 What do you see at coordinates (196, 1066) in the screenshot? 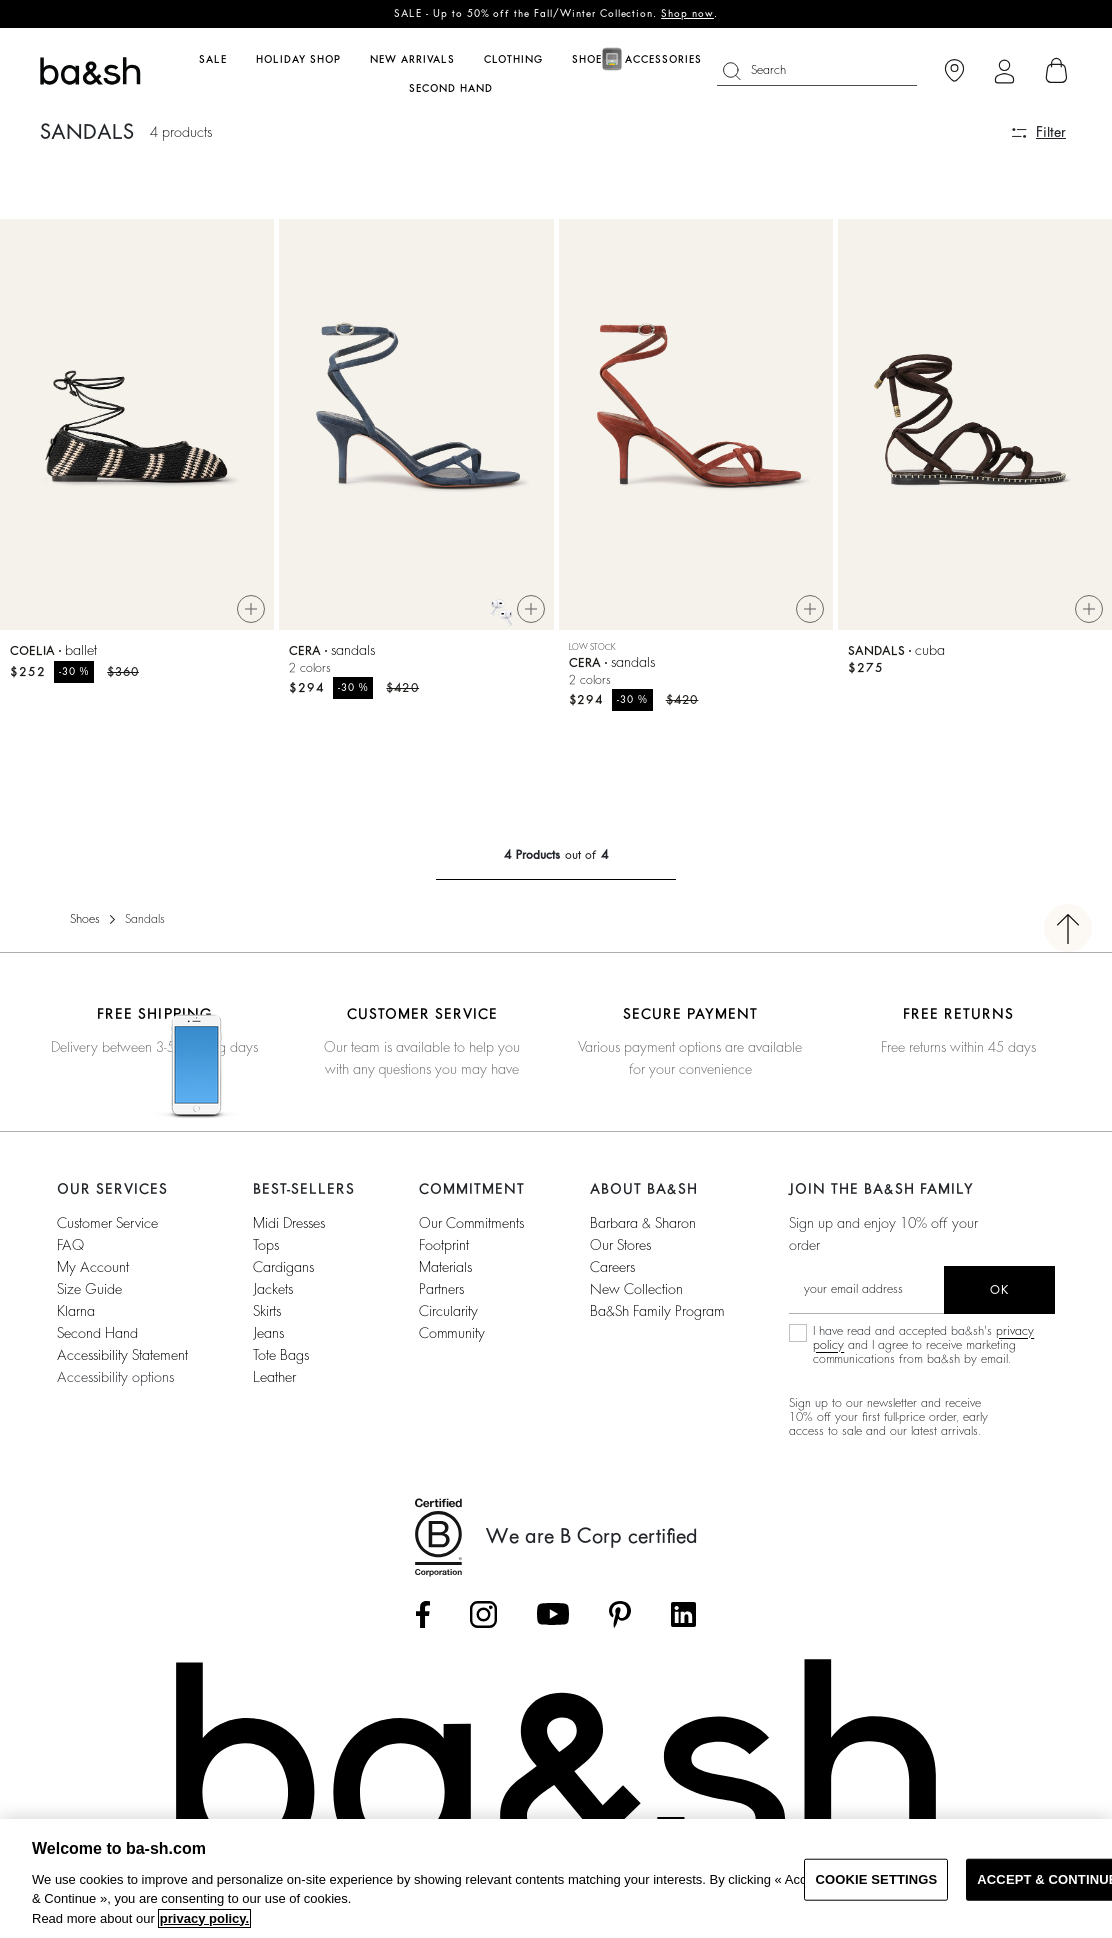
I see `view connected iPhone device` at bounding box center [196, 1066].